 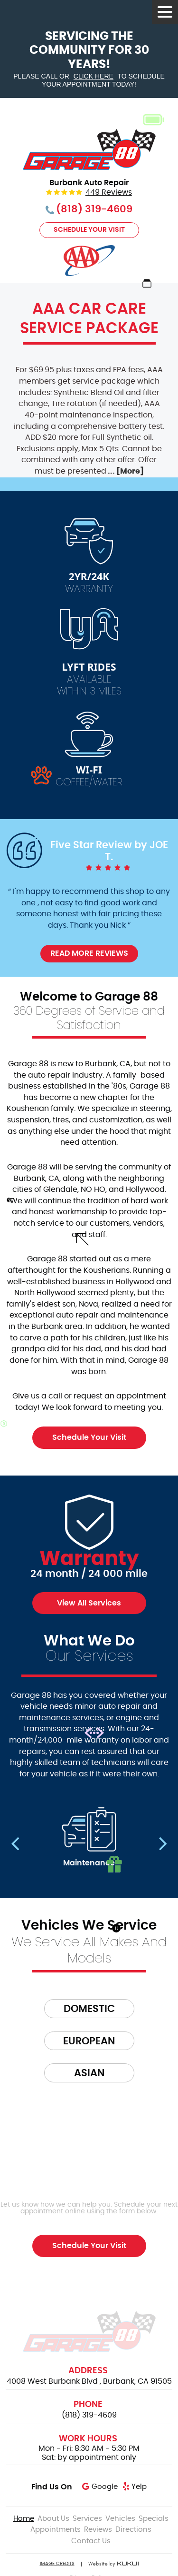 I want to click on indicates an "O" option or category in a hexagonal badge, so click(x=4, y=1424).